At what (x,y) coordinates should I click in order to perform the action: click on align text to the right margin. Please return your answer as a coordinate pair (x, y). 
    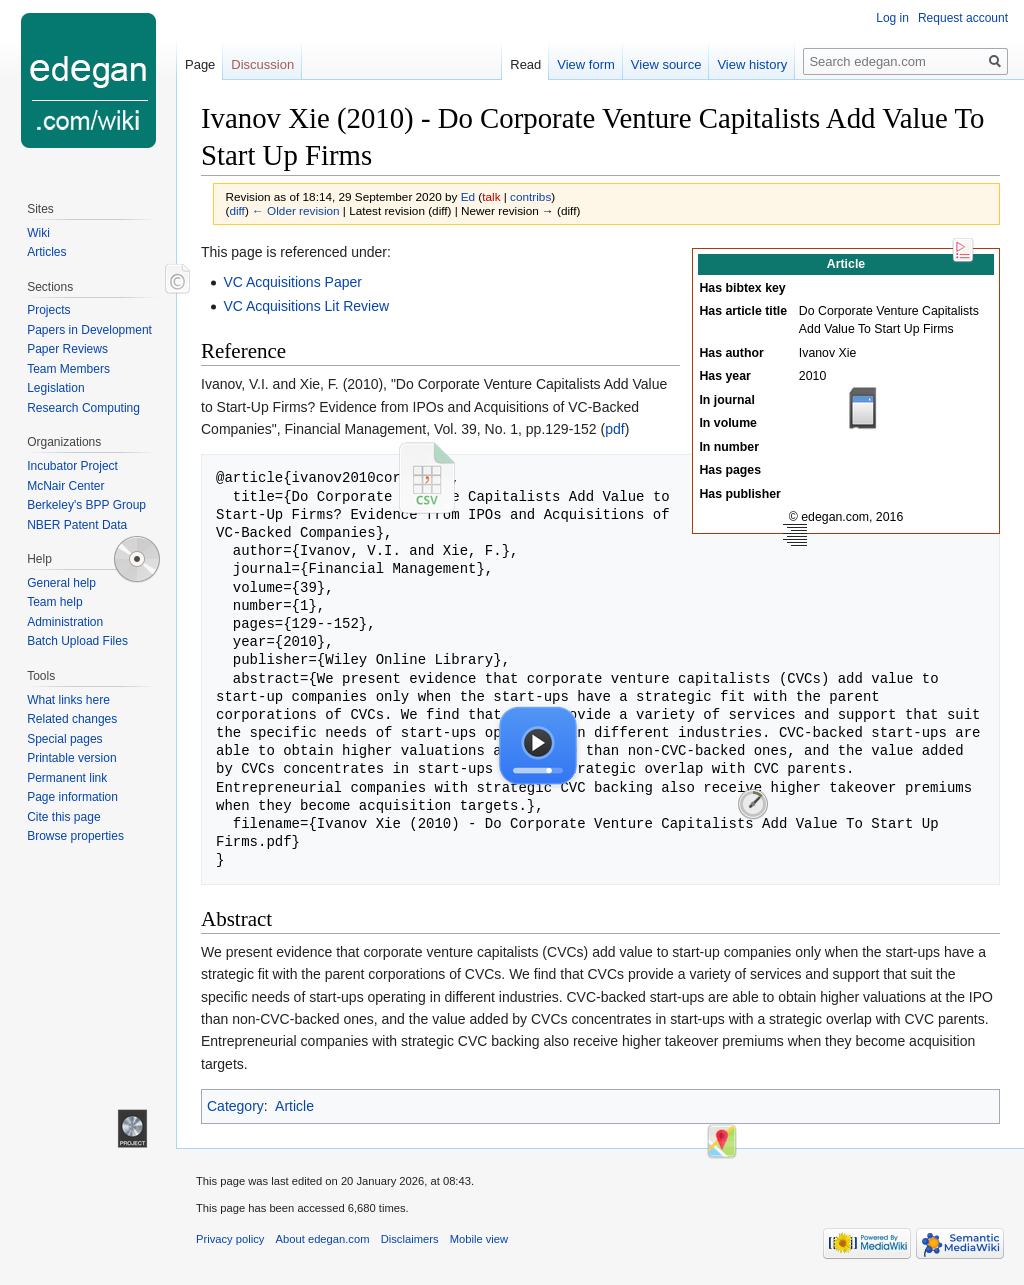
    Looking at the image, I should click on (795, 535).